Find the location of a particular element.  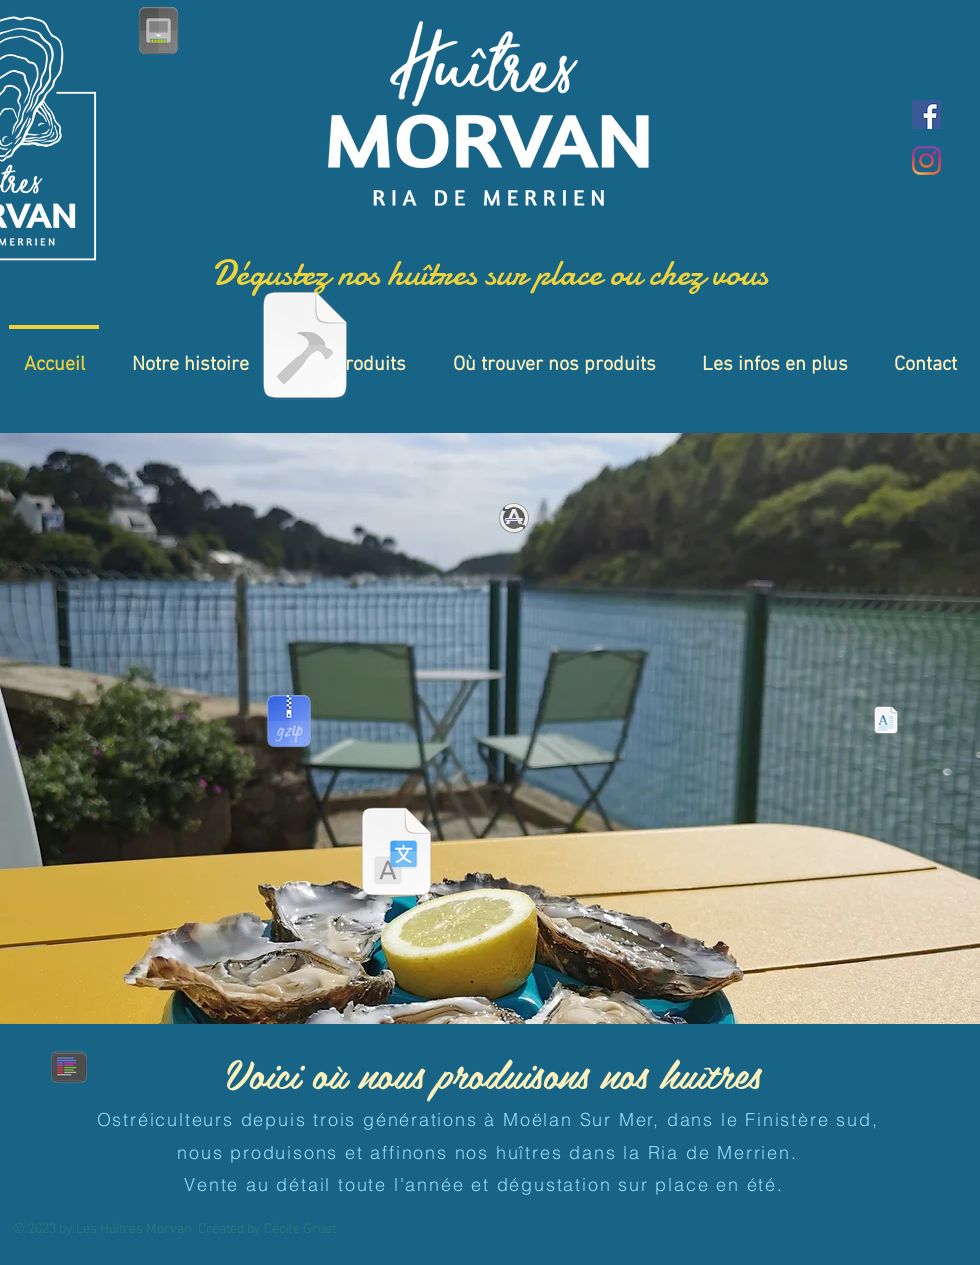

a gettext translation file for software localization is located at coordinates (396, 851).